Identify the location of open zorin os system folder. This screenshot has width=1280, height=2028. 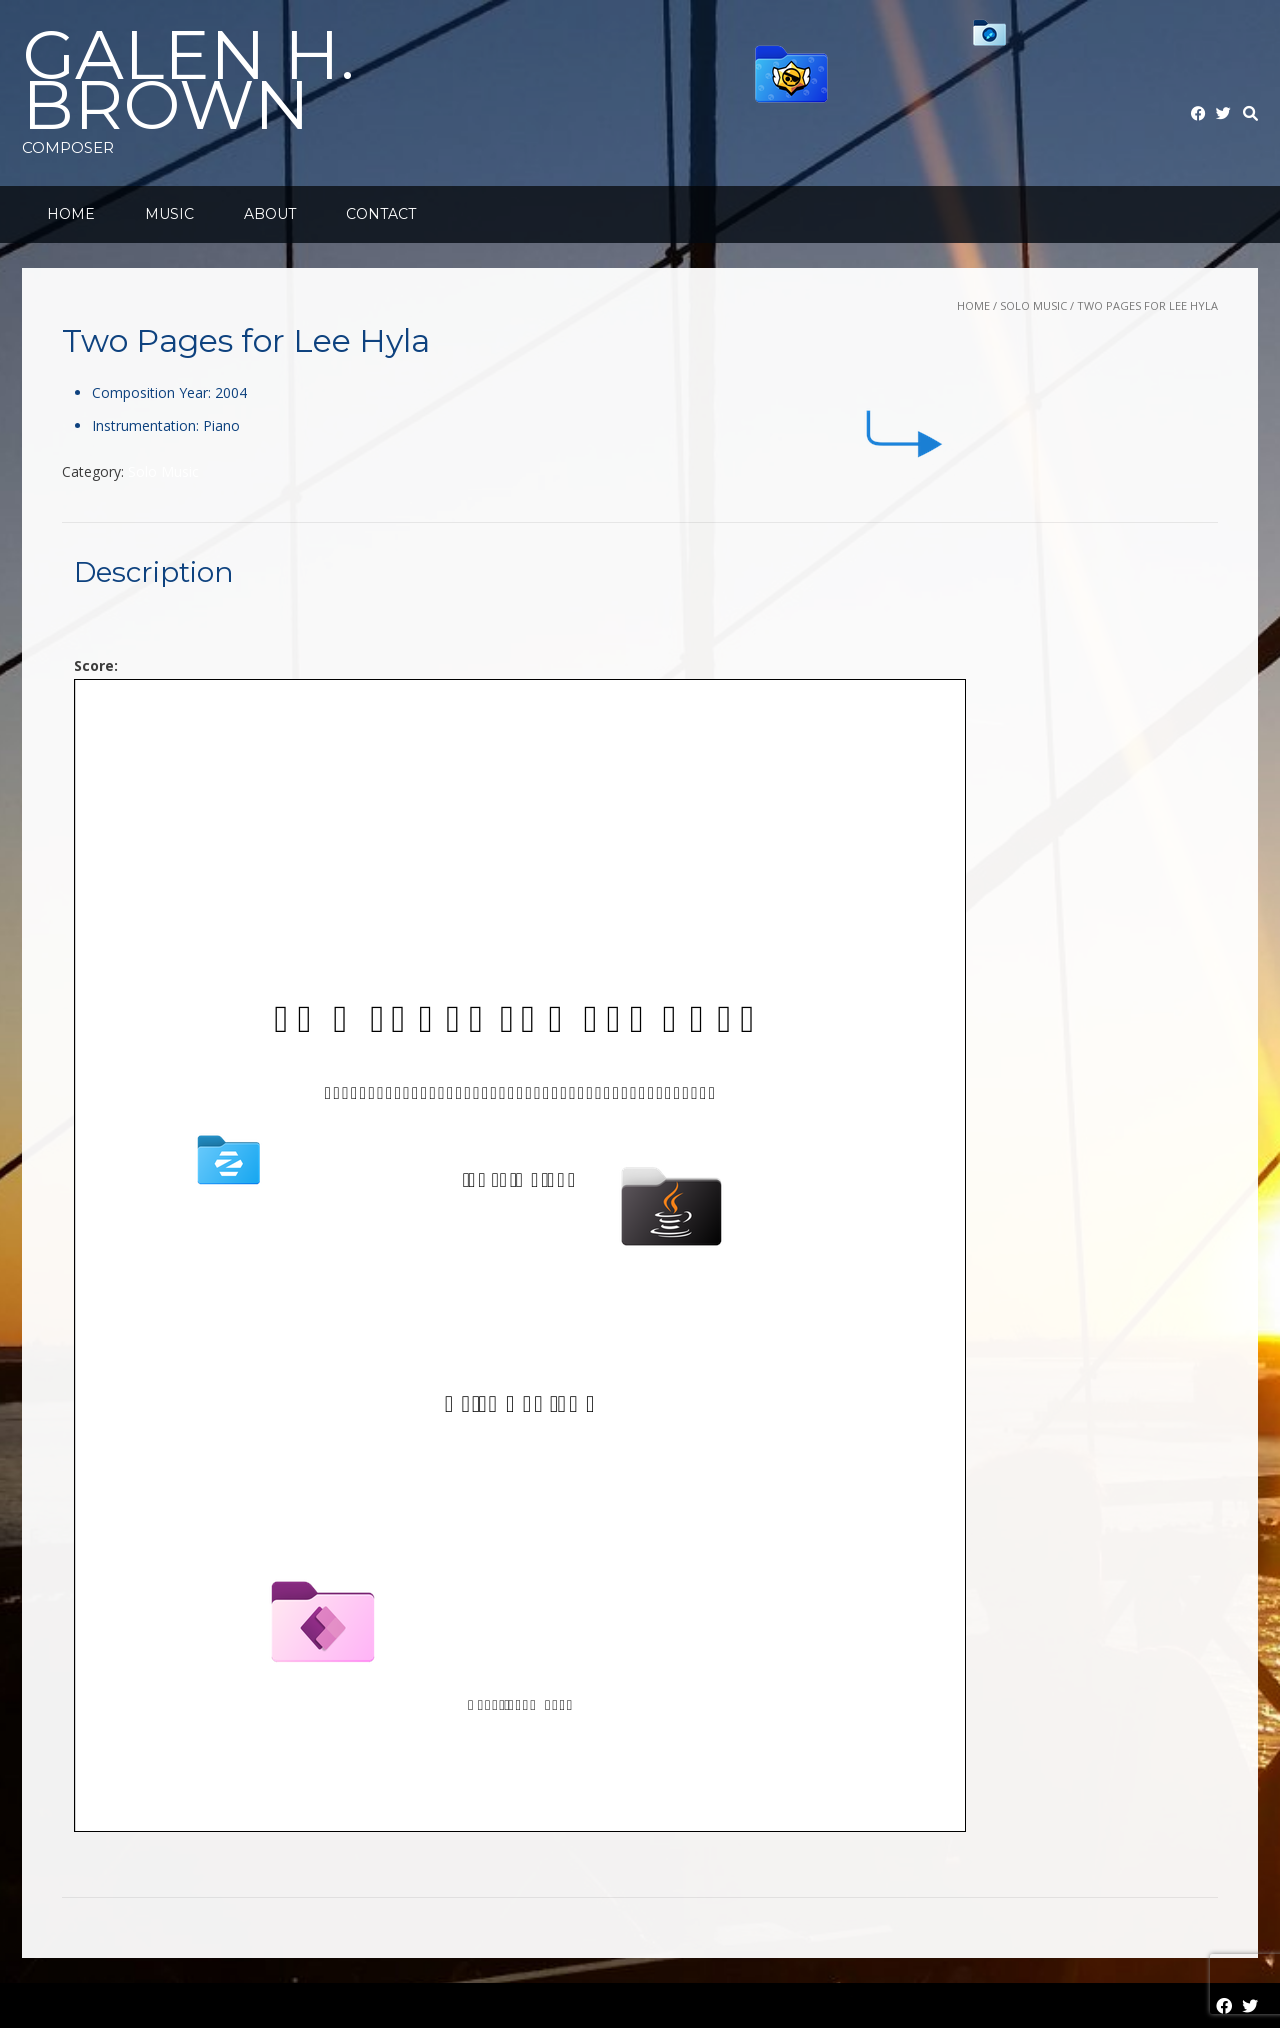
(228, 1161).